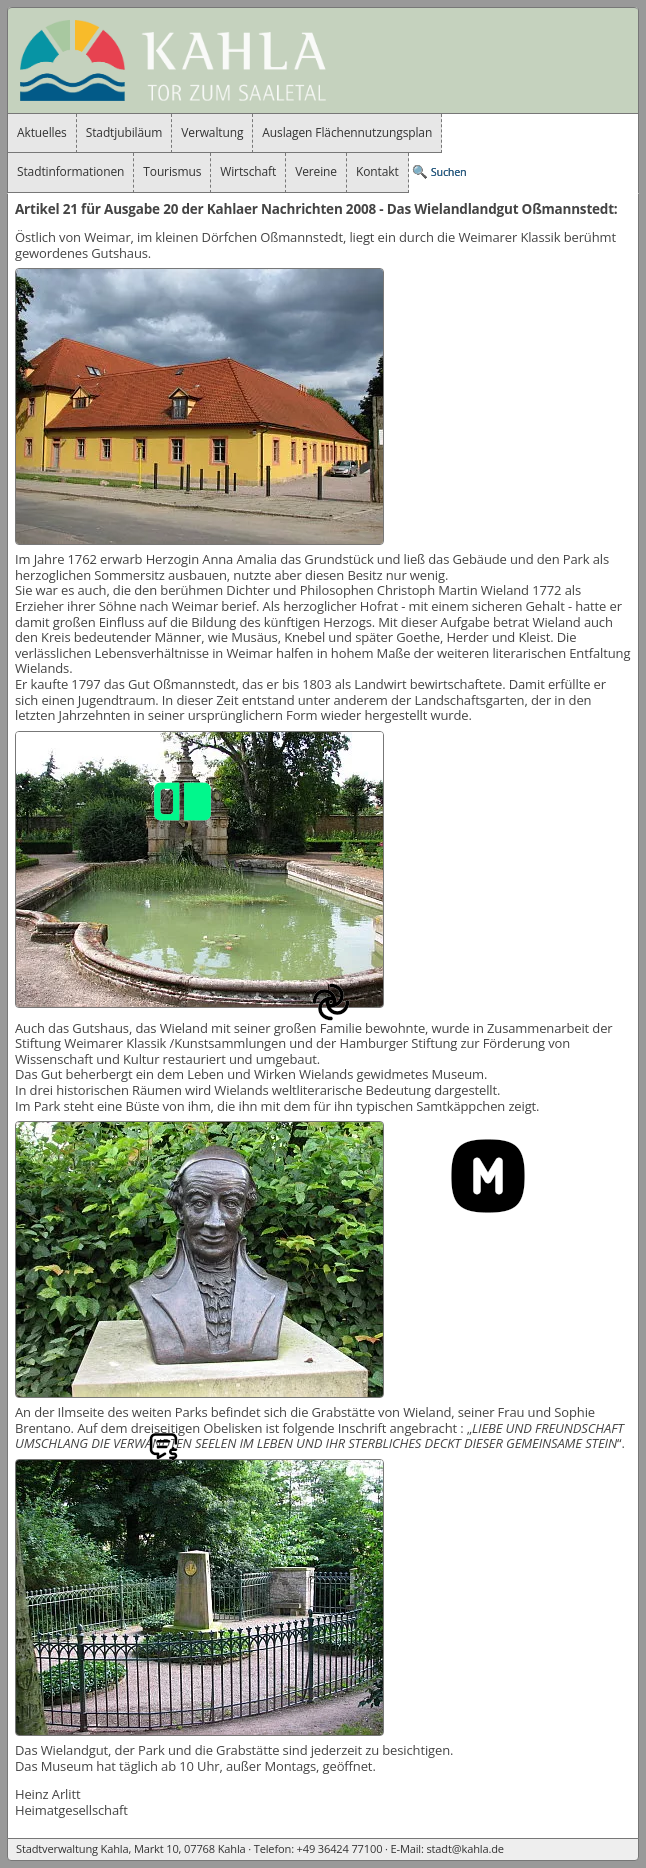  I want to click on access sleep or bedding settings, so click(182, 801).